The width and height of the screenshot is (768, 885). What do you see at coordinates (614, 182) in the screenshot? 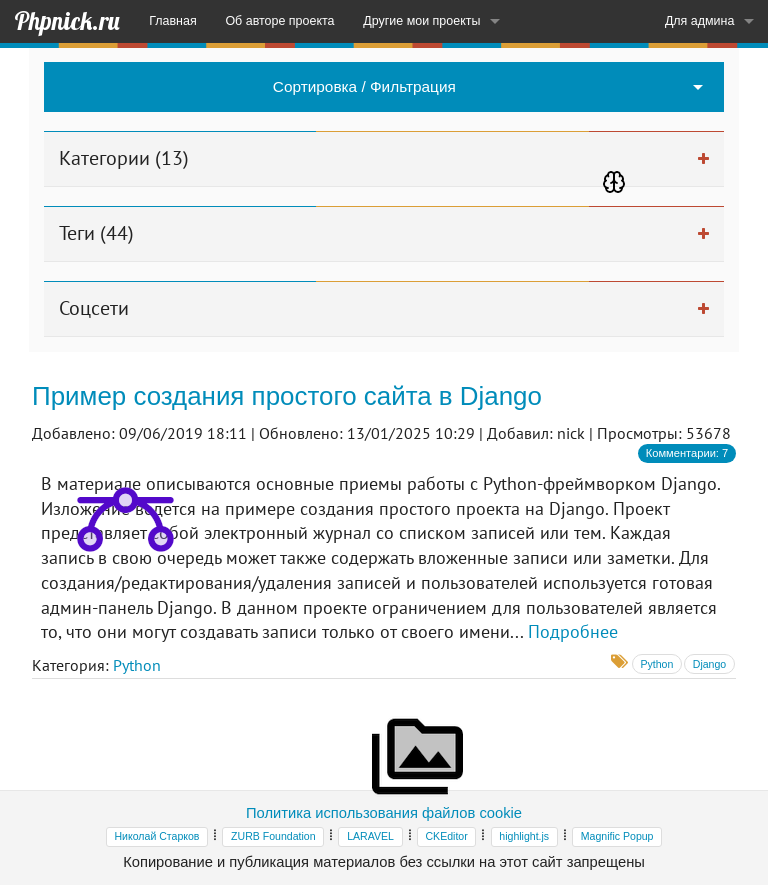
I see `access AI or smart features` at bounding box center [614, 182].